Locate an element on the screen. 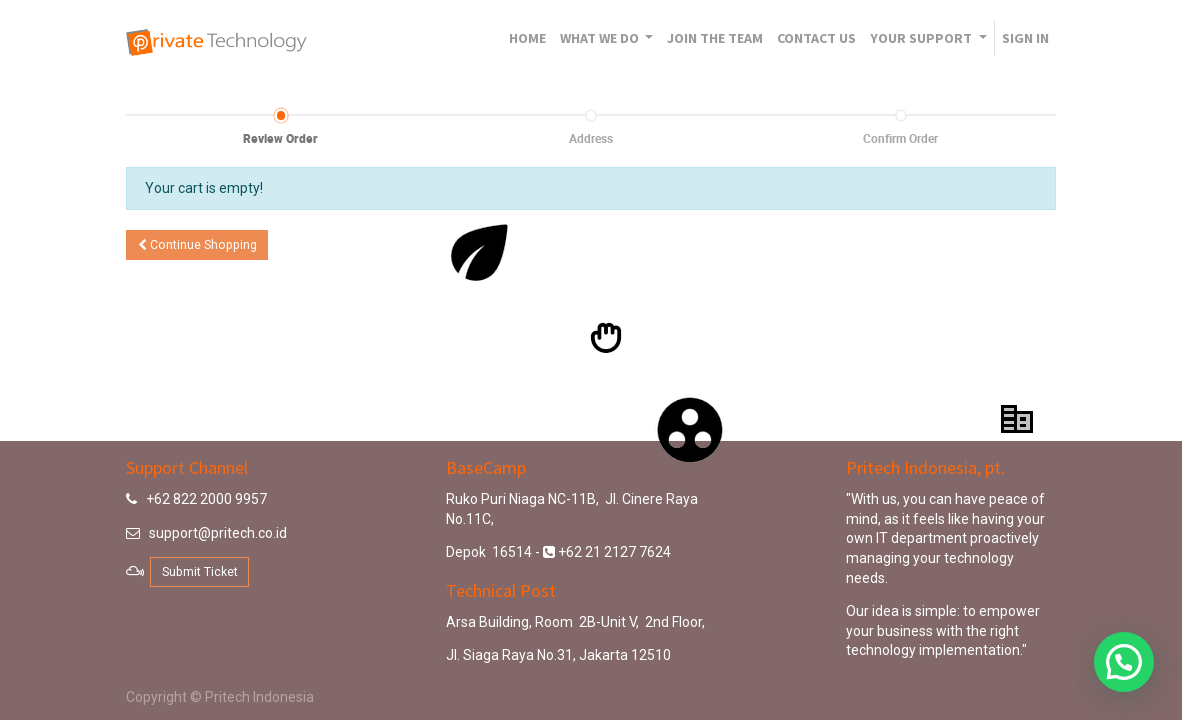 This screenshot has height=720, width=1182. indicates eco-friendly or sustainable mode is located at coordinates (479, 252).